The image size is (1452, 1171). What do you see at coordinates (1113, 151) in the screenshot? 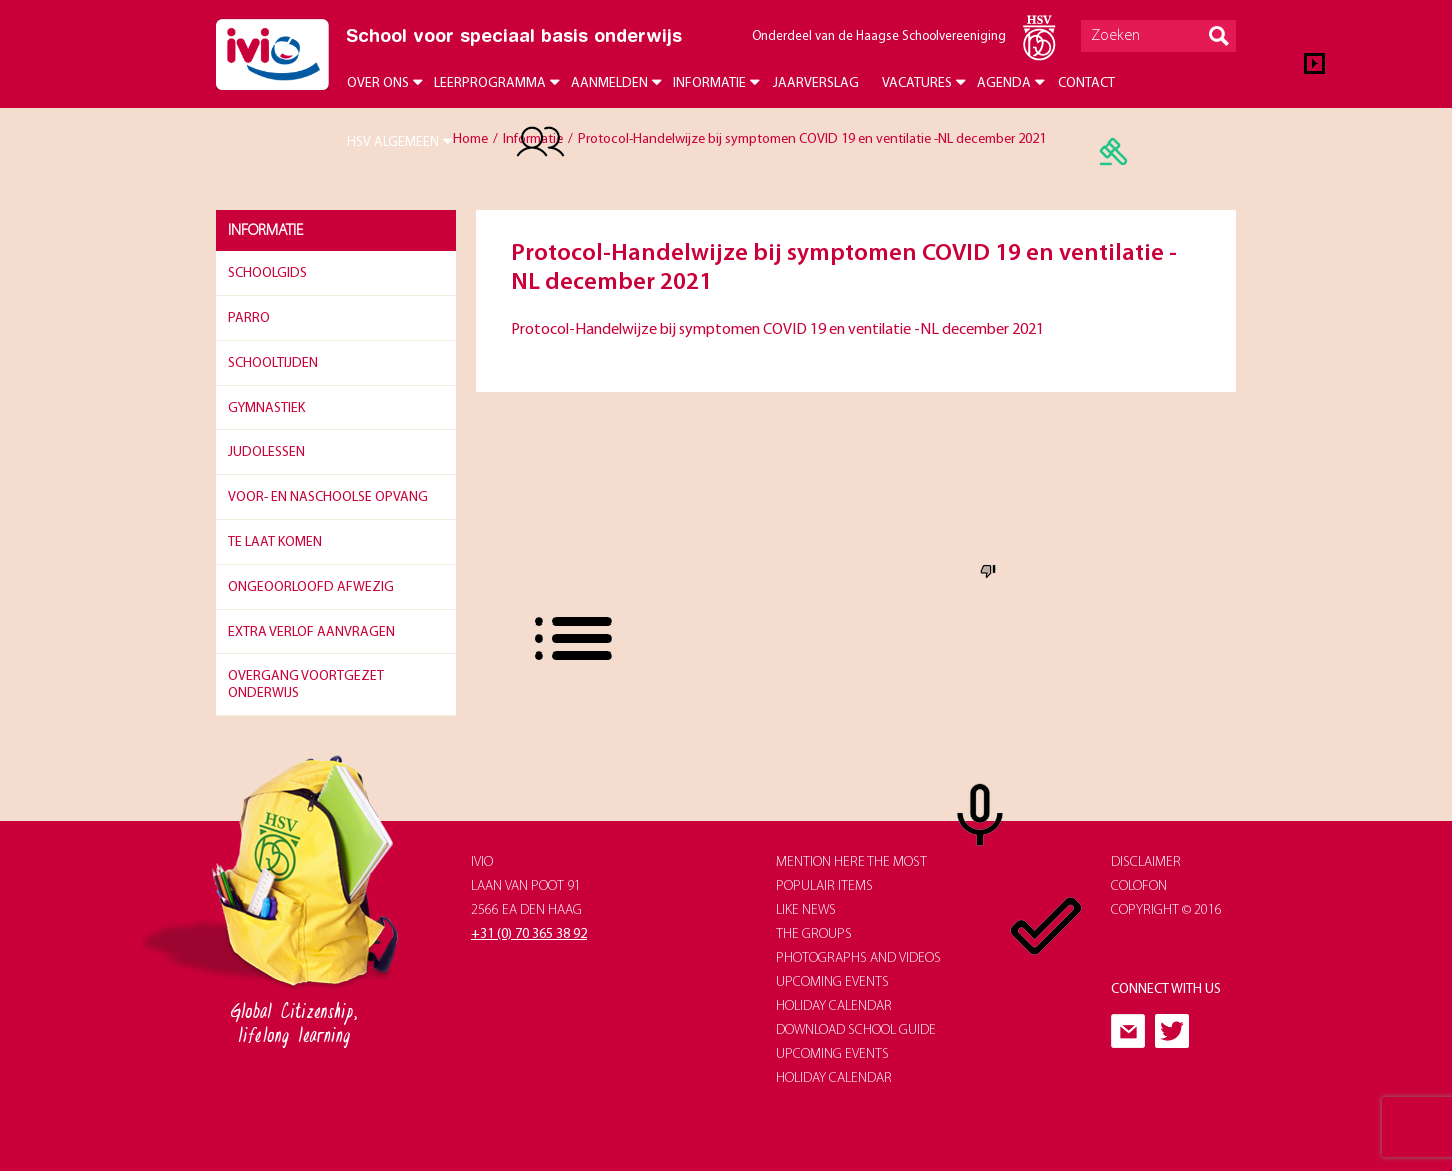
I see `access legal or court-related information` at bounding box center [1113, 151].